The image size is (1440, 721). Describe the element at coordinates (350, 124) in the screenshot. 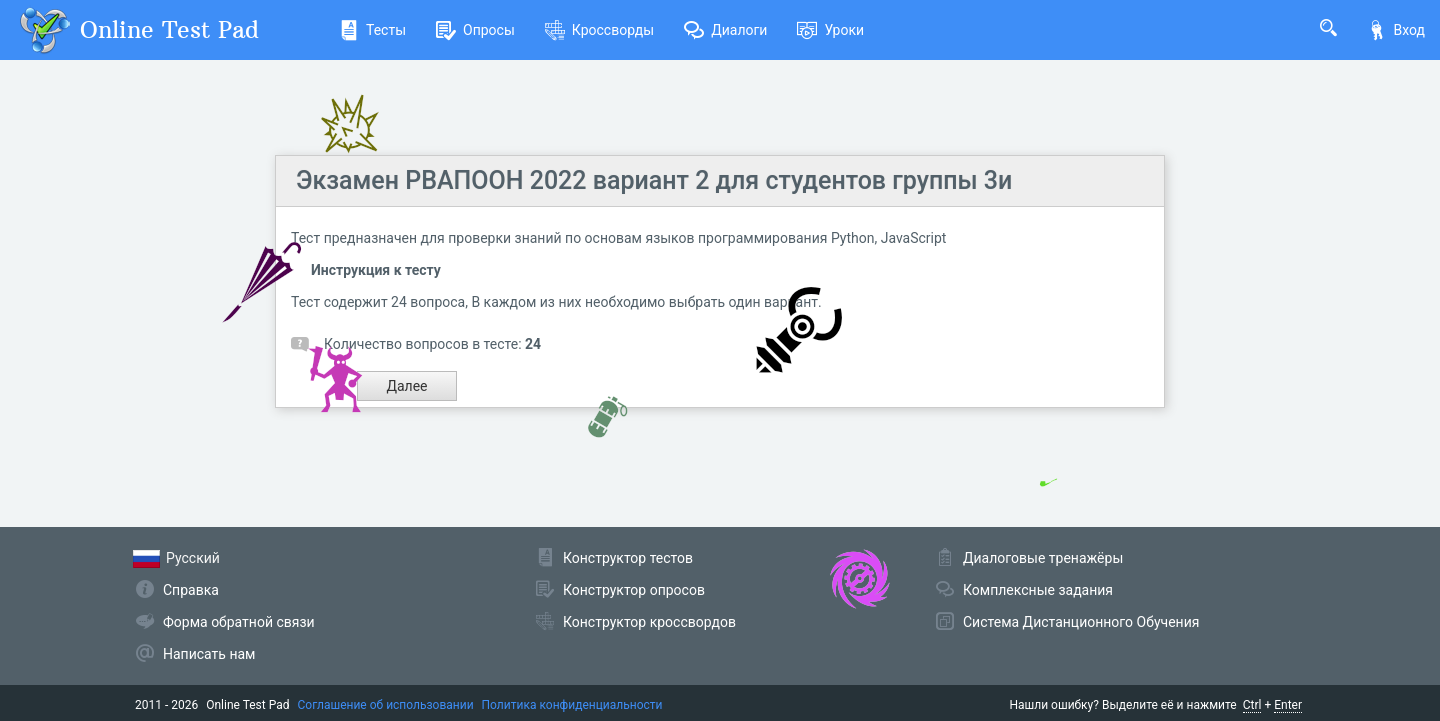

I see `sea urchin creature in a game inventory` at that location.